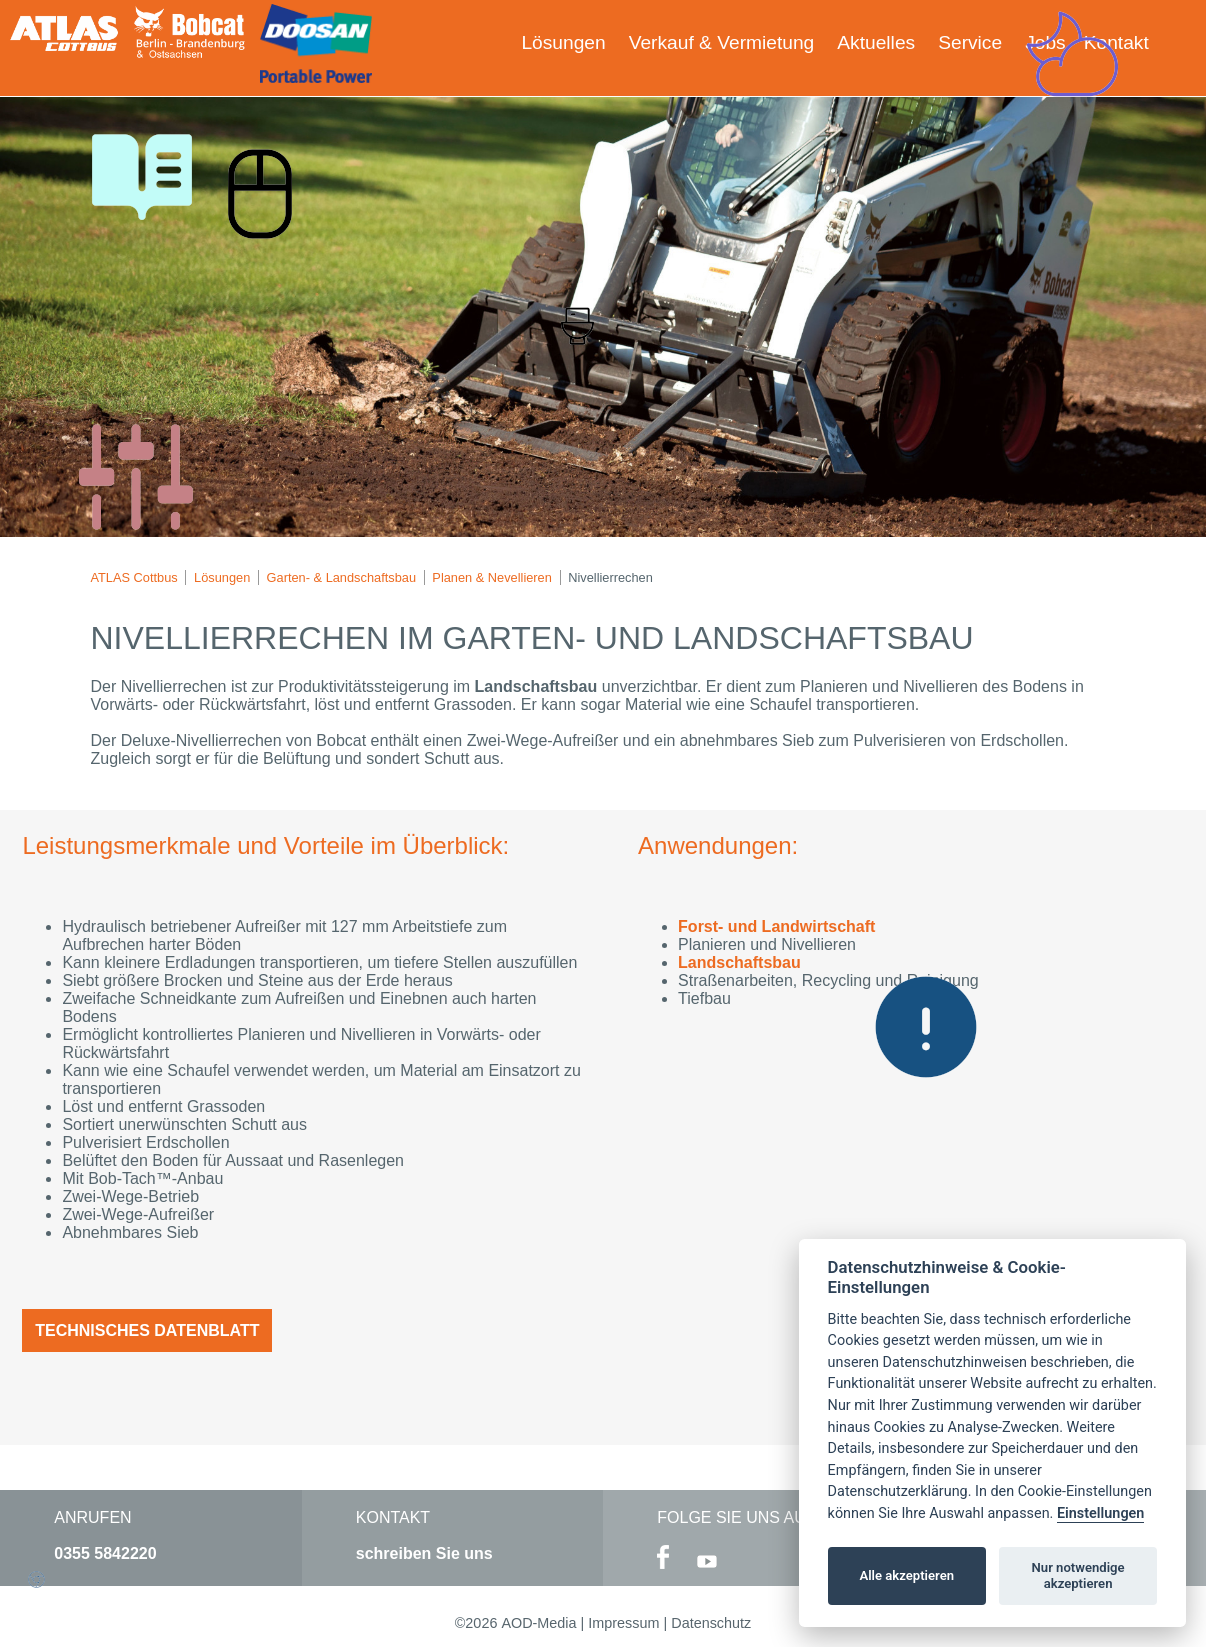 This screenshot has width=1206, height=1647. I want to click on mouse input device settings, so click(260, 194).